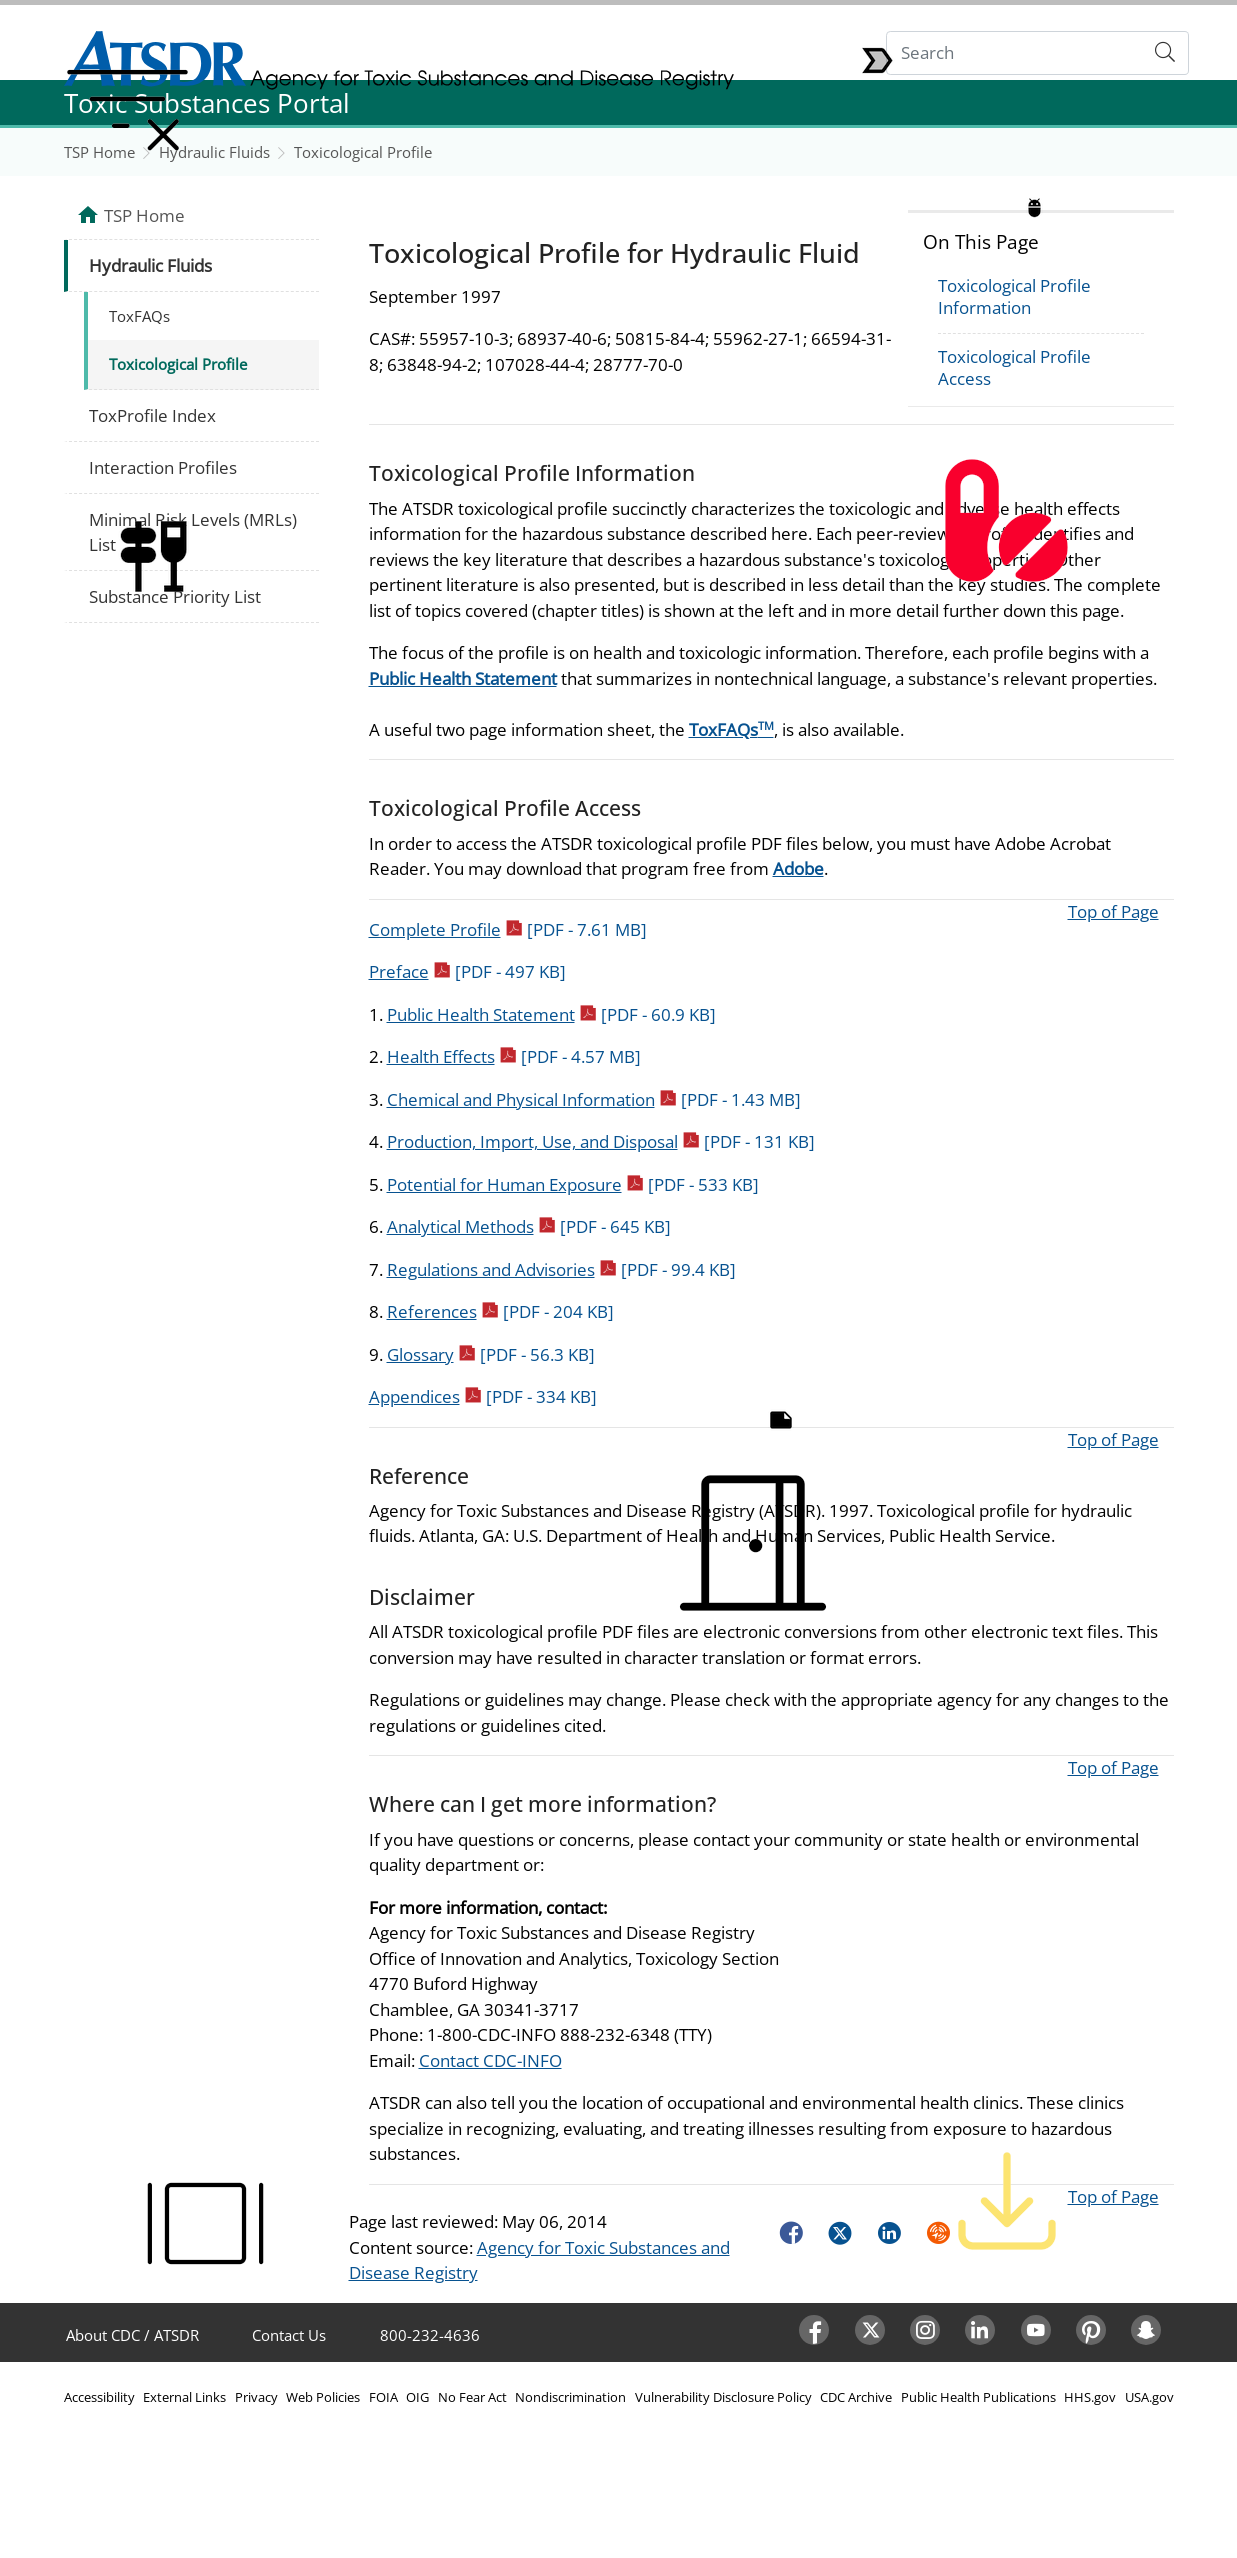 Image resolution: width=1237 pixels, height=2558 pixels. I want to click on browse tapas or small plates menu, so click(154, 556).